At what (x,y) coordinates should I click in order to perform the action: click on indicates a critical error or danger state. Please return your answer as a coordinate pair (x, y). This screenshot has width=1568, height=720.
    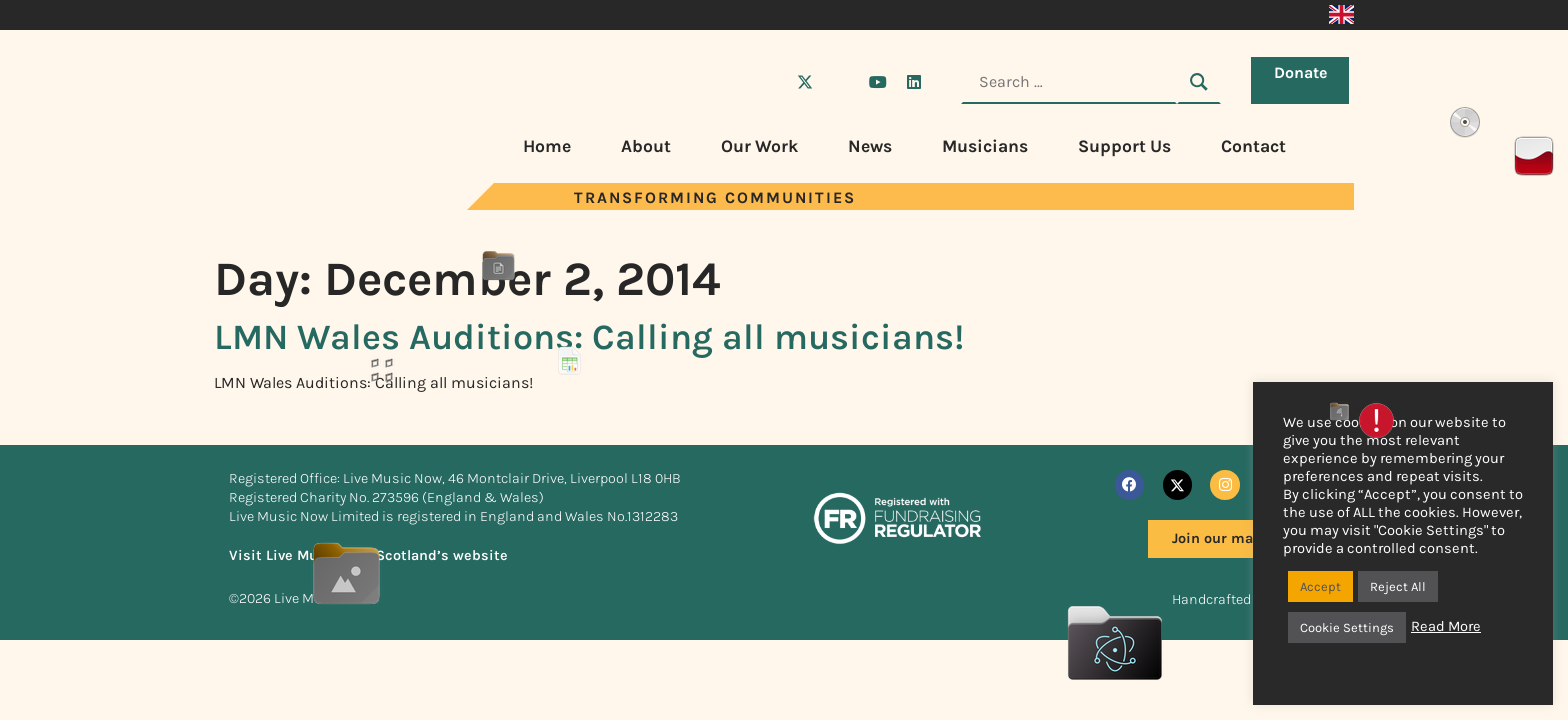
    Looking at the image, I should click on (1376, 420).